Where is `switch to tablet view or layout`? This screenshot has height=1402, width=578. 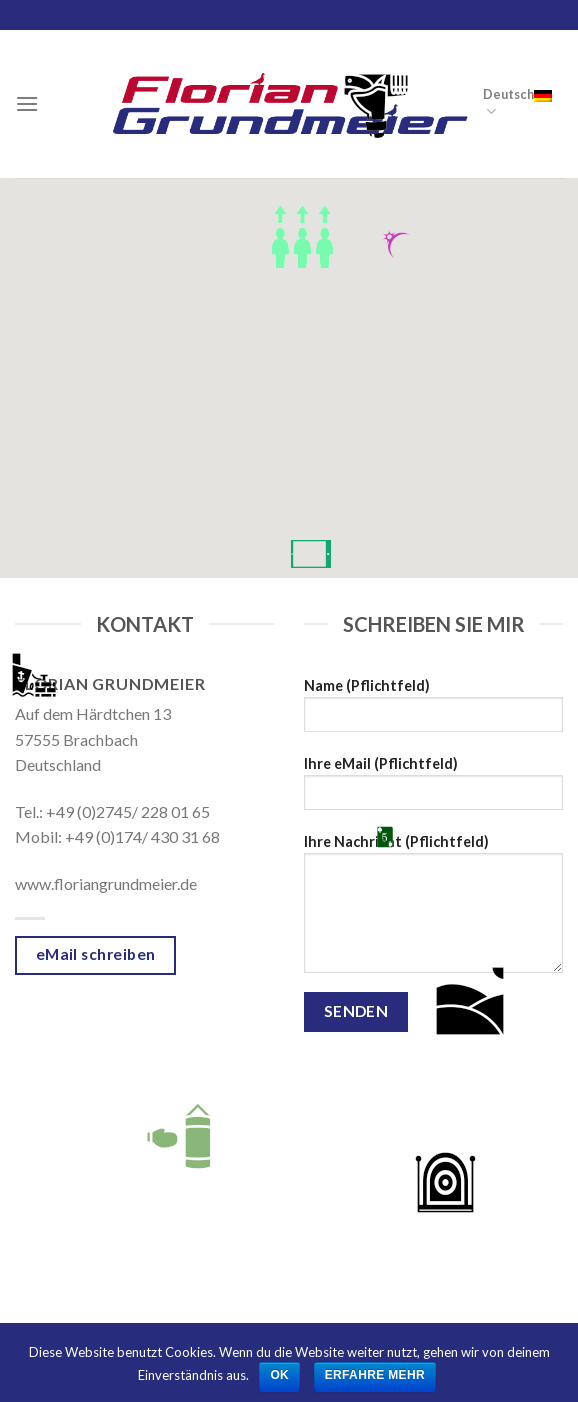
switch to tablet view or layout is located at coordinates (311, 554).